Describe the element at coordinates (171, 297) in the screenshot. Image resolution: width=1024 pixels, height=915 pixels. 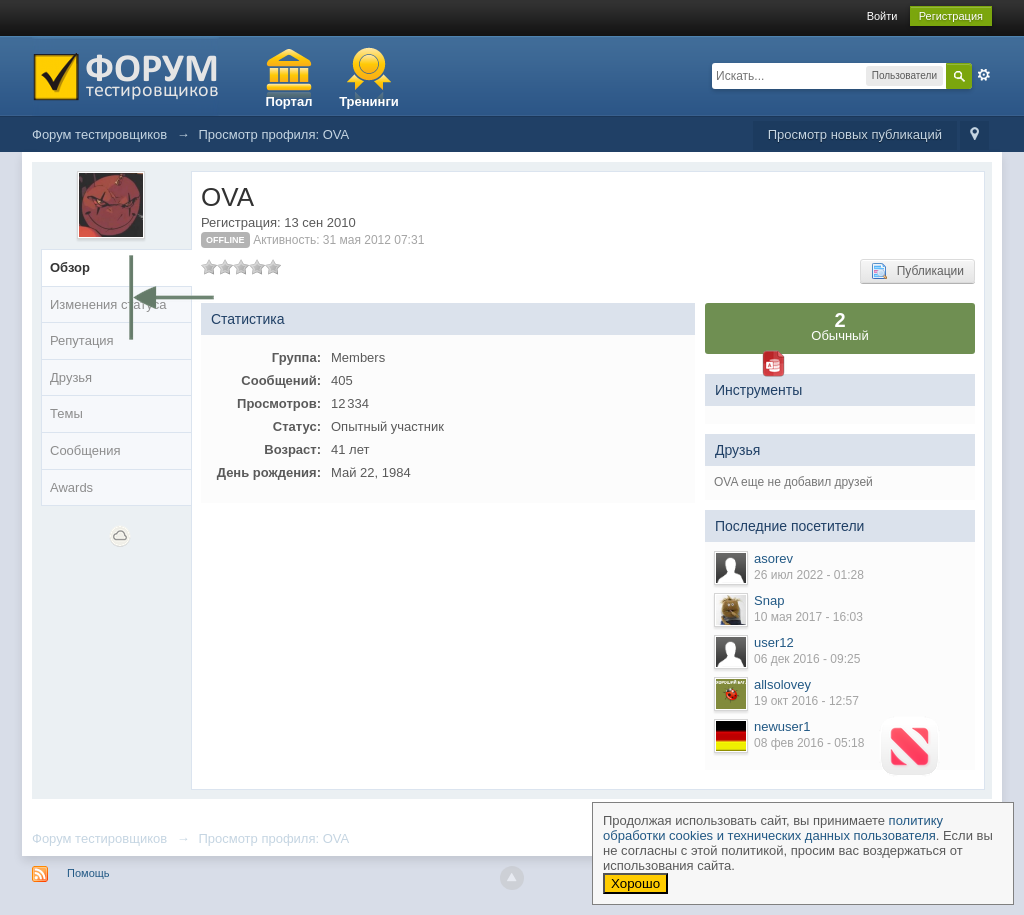
I see `go to the first item in a list or sequence` at that location.